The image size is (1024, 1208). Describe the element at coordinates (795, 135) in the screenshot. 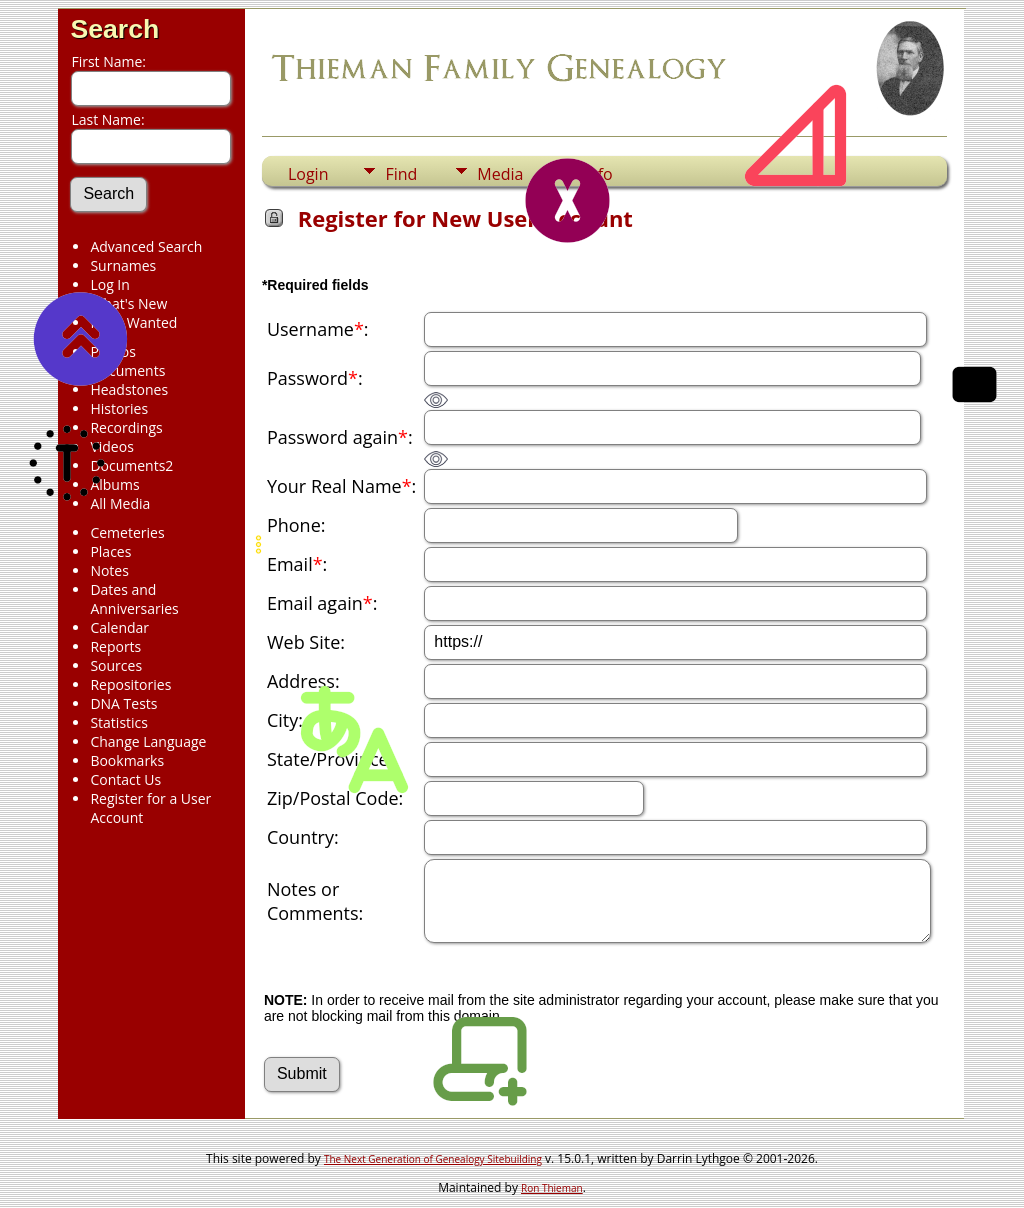

I see `indicates strong cellular signal strength` at that location.